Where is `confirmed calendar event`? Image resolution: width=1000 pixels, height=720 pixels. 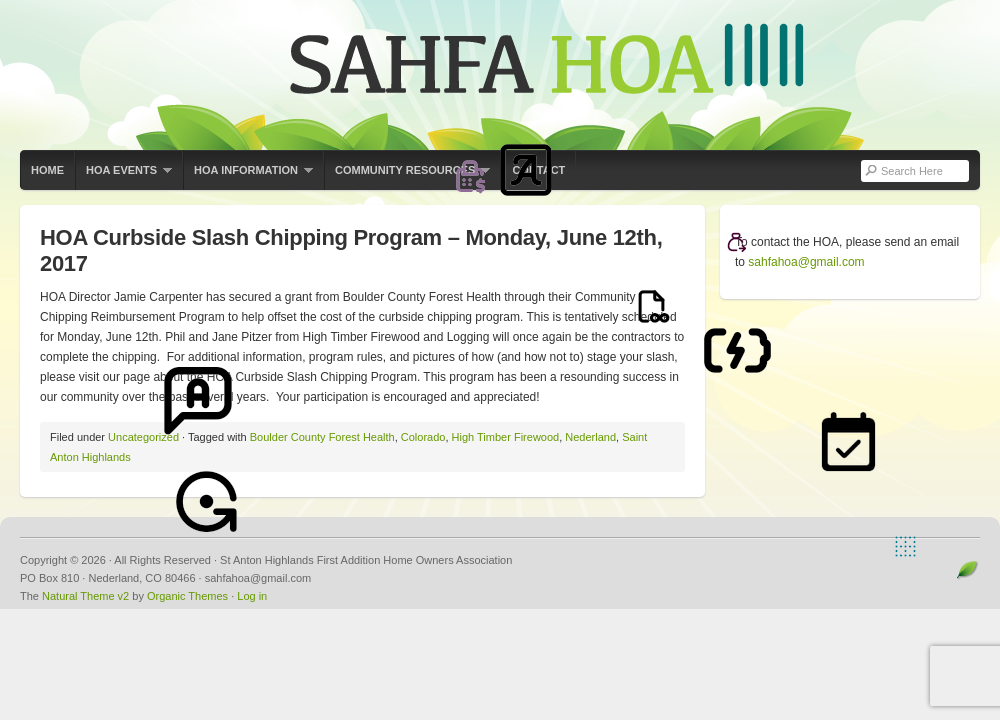
confirmed calendar event is located at coordinates (848, 444).